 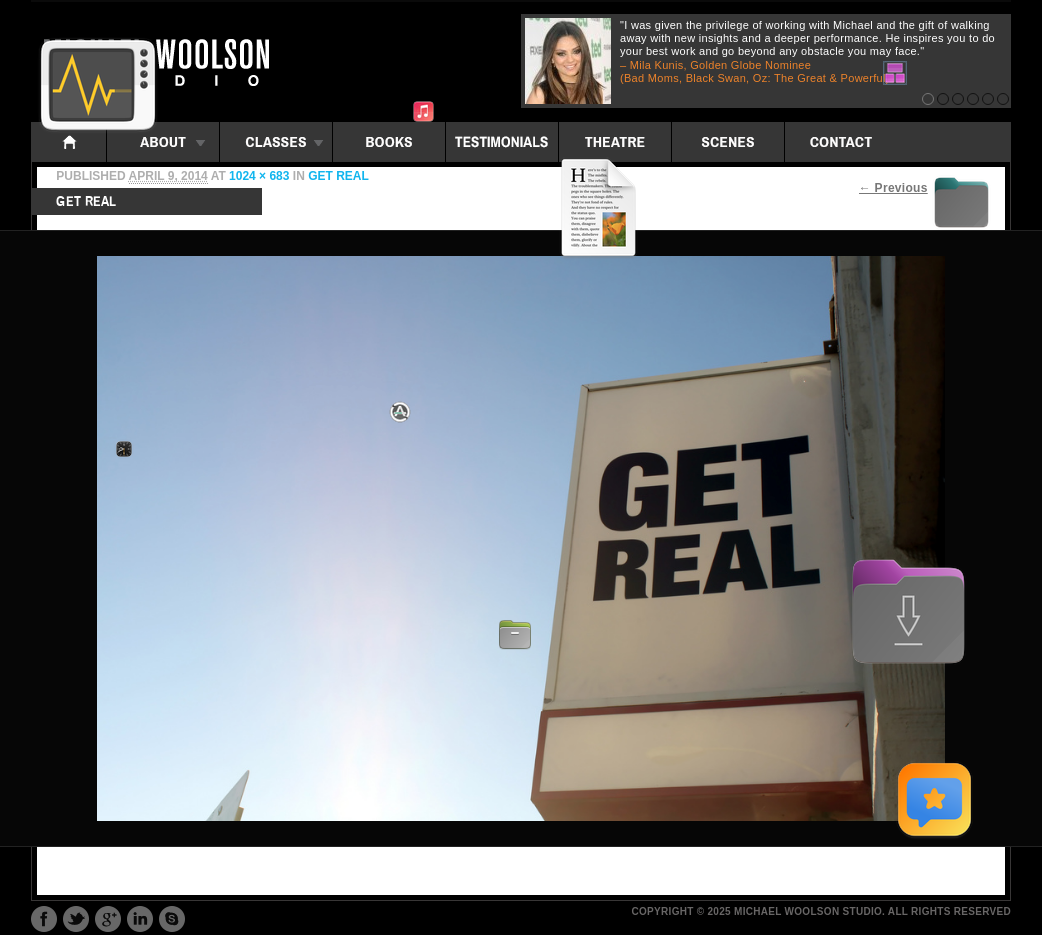 What do you see at coordinates (98, 85) in the screenshot?
I see `open system monitor to view CPU, memory, and process activity` at bounding box center [98, 85].